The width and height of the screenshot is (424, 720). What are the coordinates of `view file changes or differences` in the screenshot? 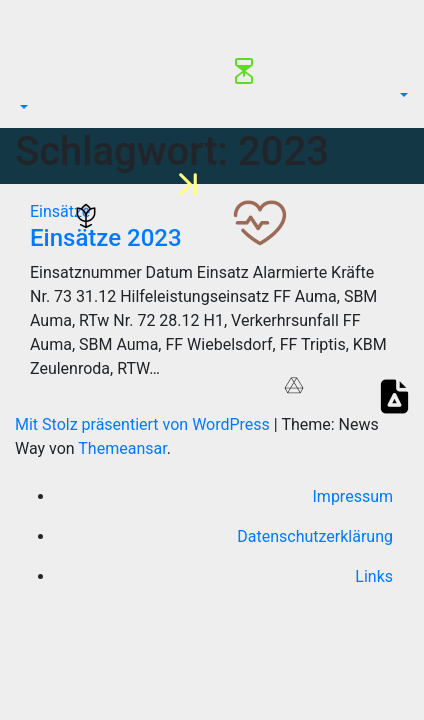 It's located at (394, 396).